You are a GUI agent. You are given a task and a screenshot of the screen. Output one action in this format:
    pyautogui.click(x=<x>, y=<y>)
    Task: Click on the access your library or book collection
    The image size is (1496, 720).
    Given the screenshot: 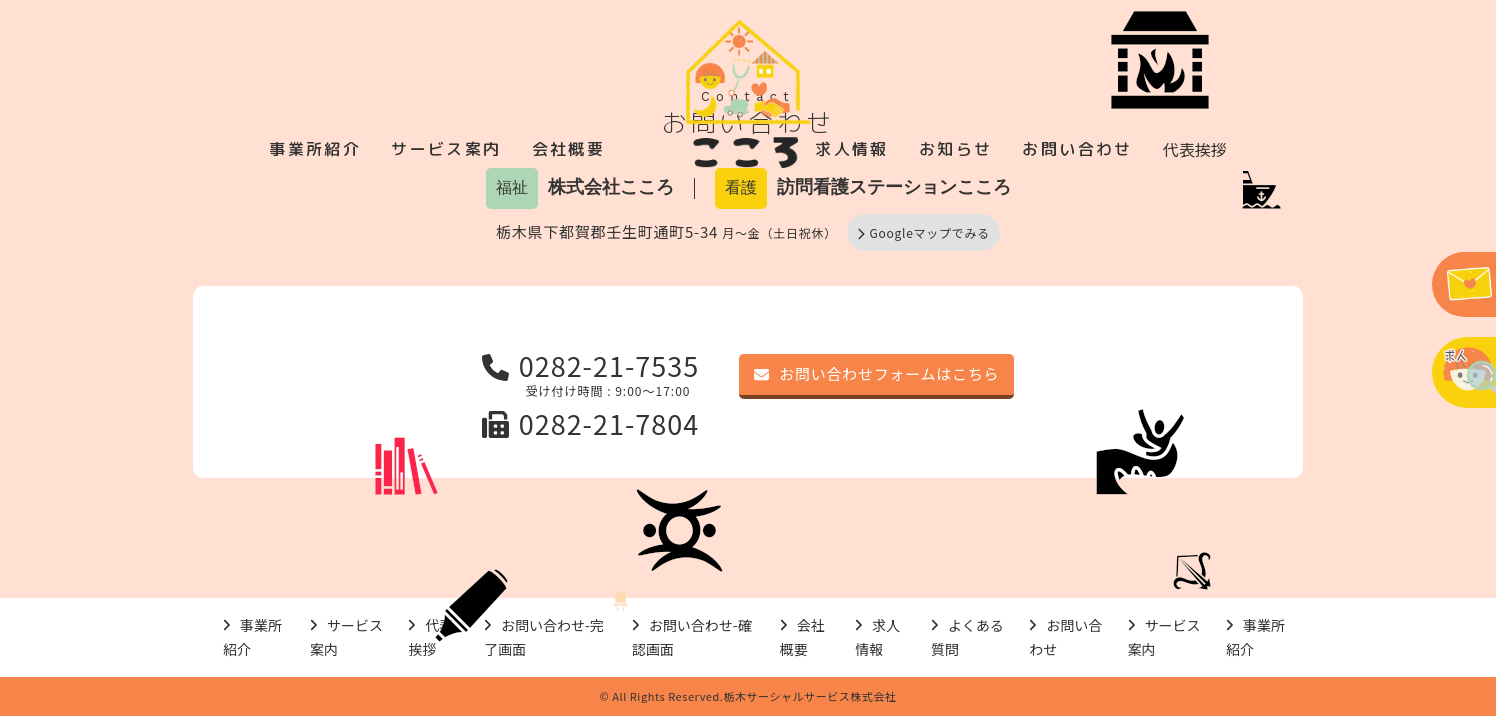 What is the action you would take?
    pyautogui.click(x=406, y=464)
    